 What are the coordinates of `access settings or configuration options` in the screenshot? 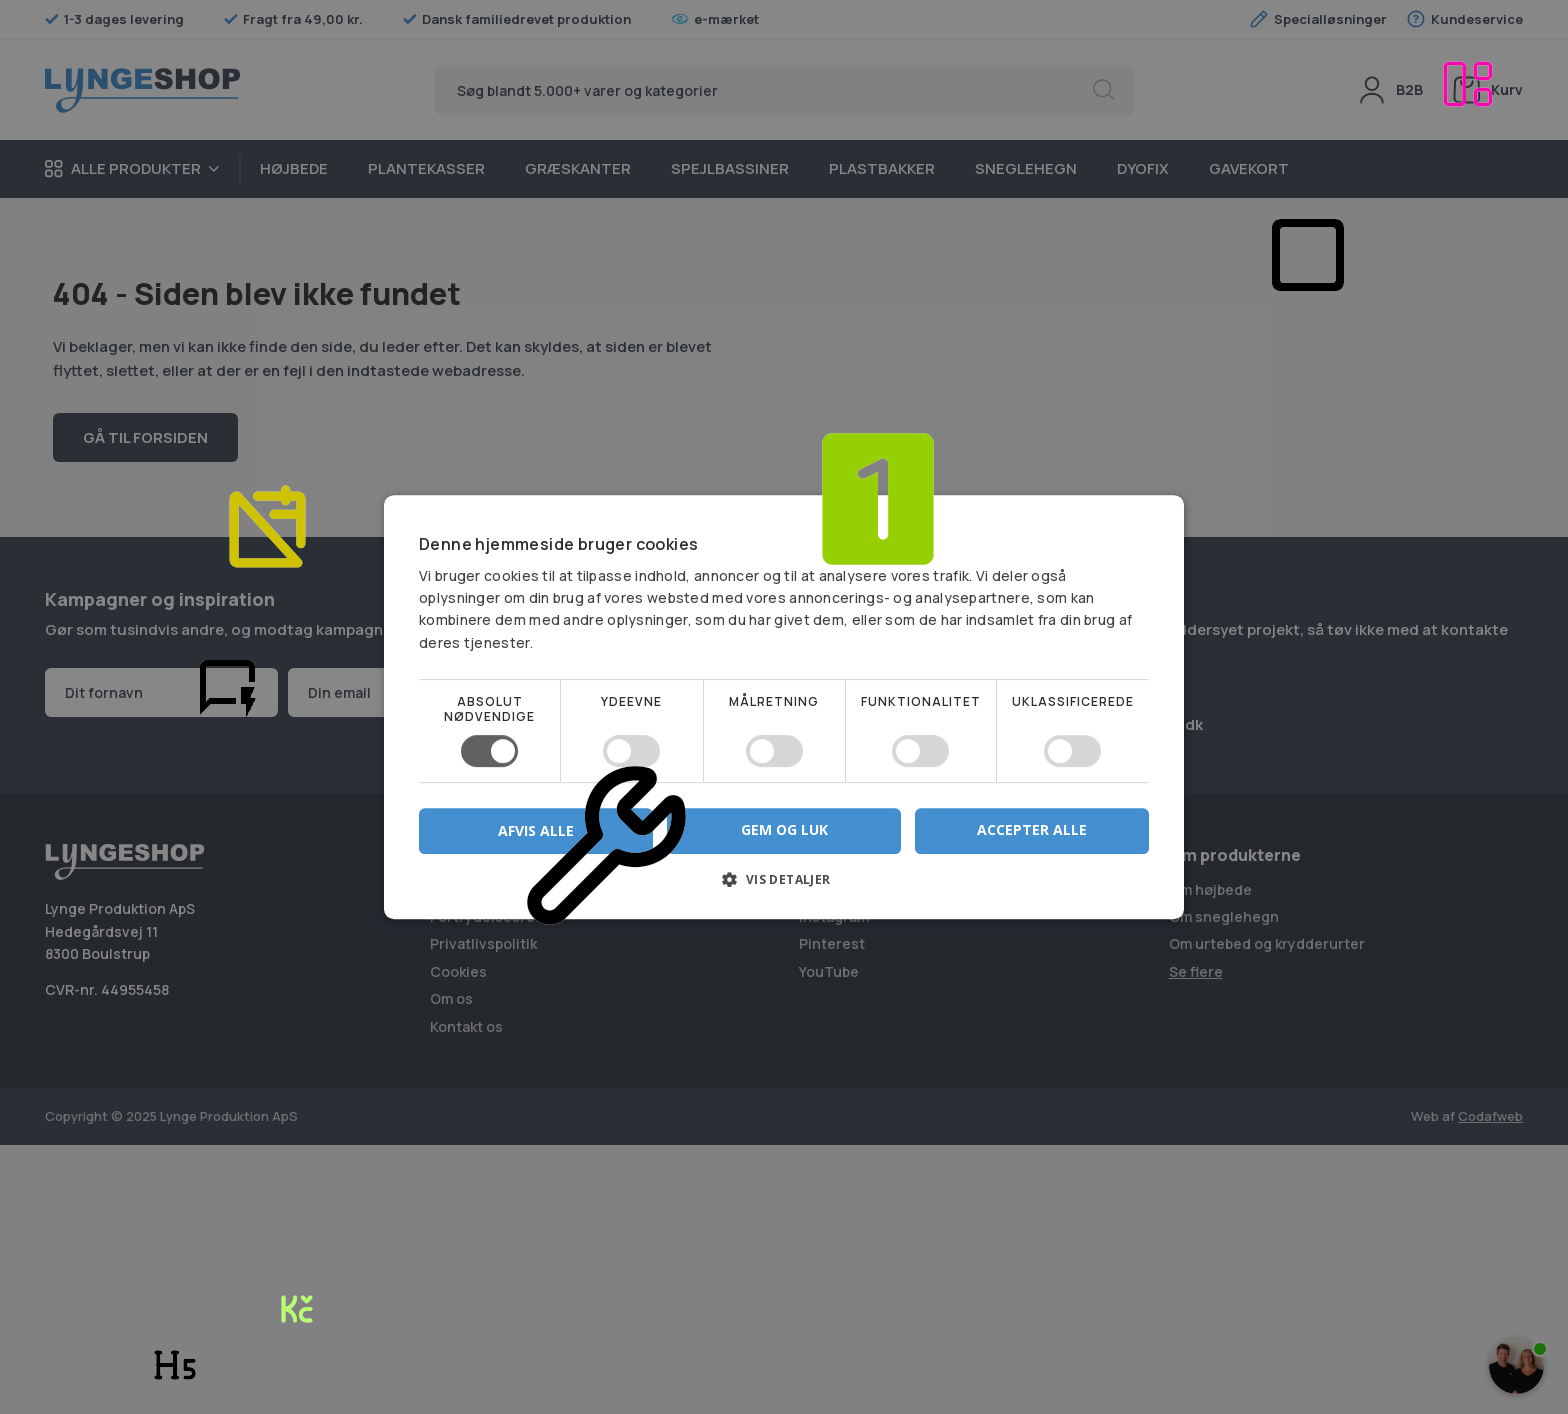 It's located at (606, 845).